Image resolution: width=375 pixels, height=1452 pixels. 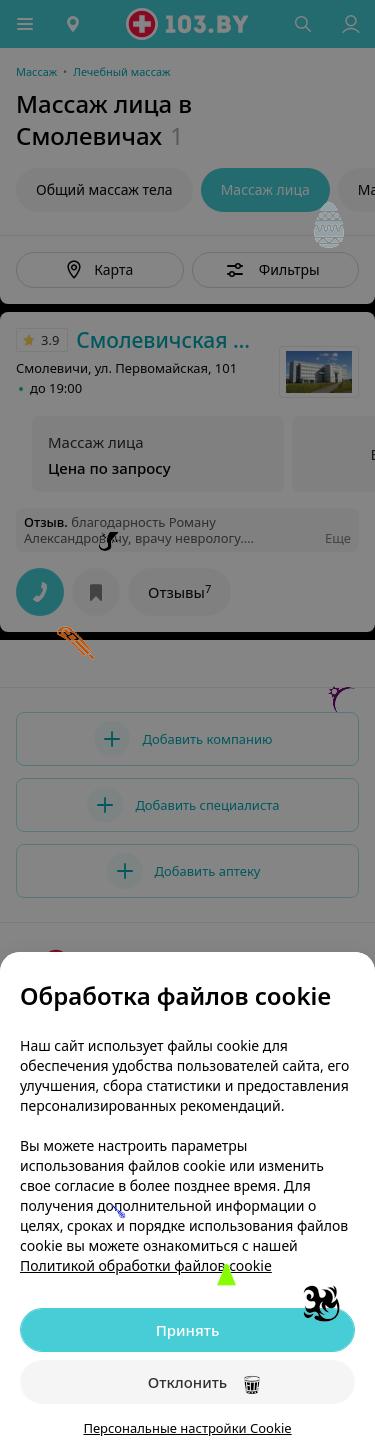 What do you see at coordinates (226, 1274) in the screenshot?
I see `increase thrust or acceleration` at bounding box center [226, 1274].